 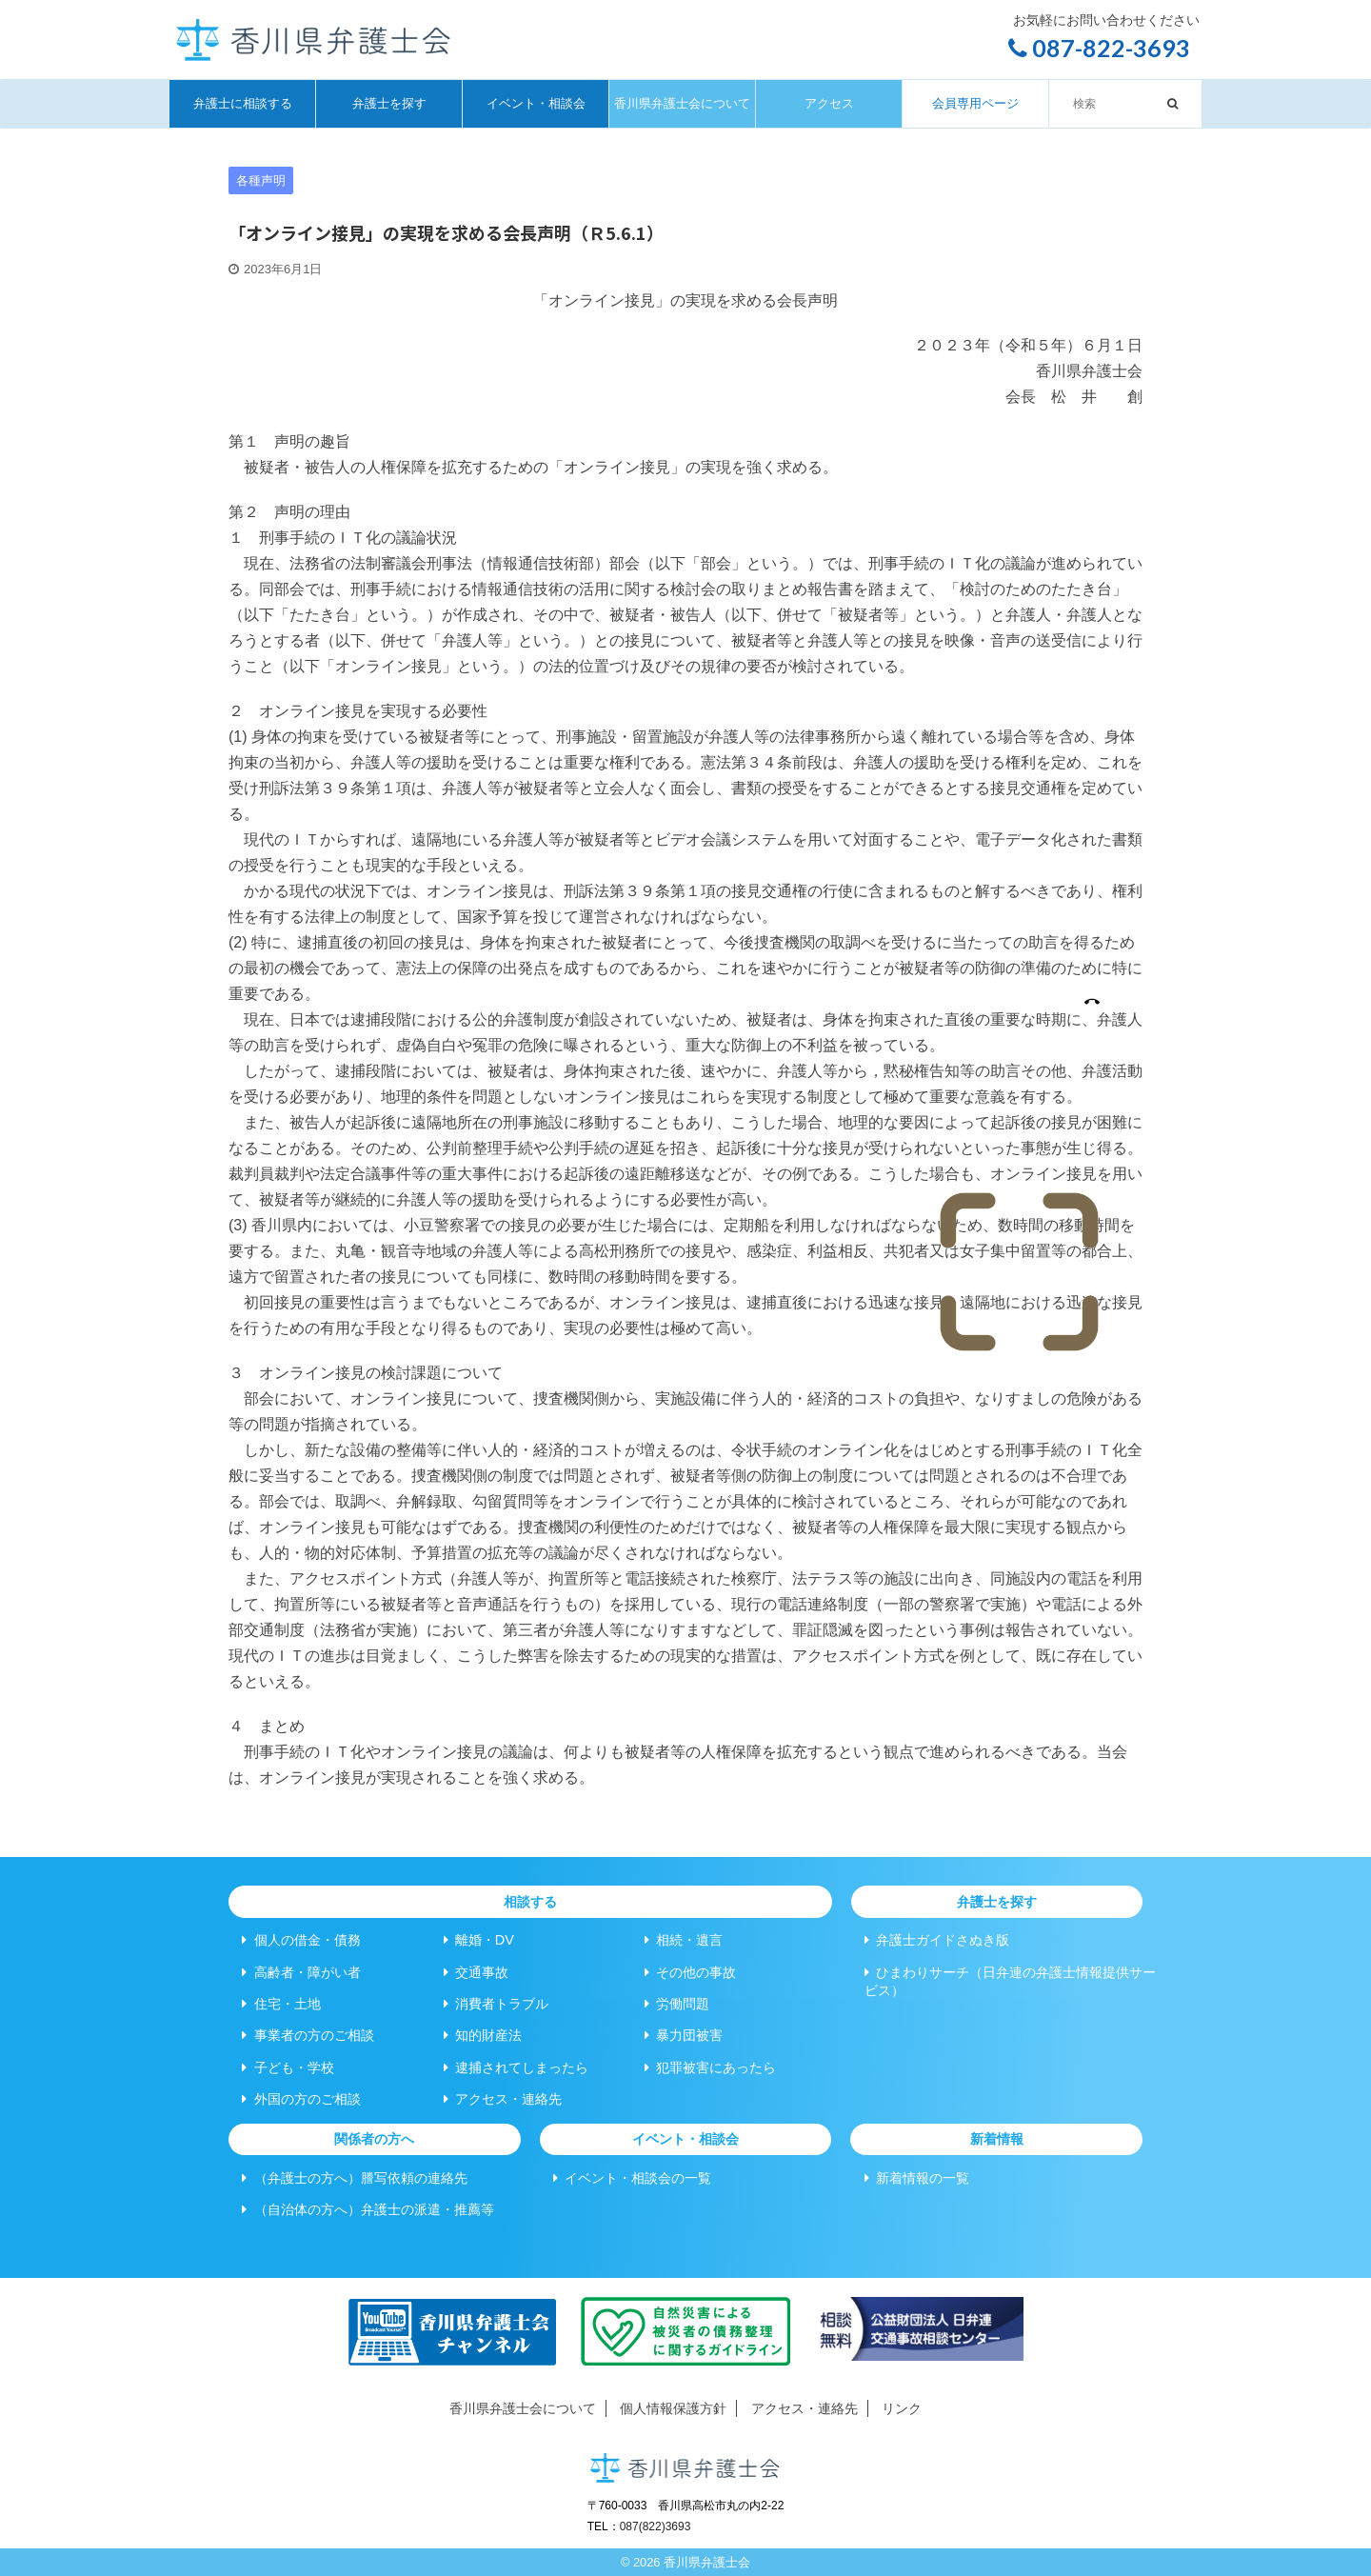 I want to click on end the current phone call, so click(x=1092, y=1002).